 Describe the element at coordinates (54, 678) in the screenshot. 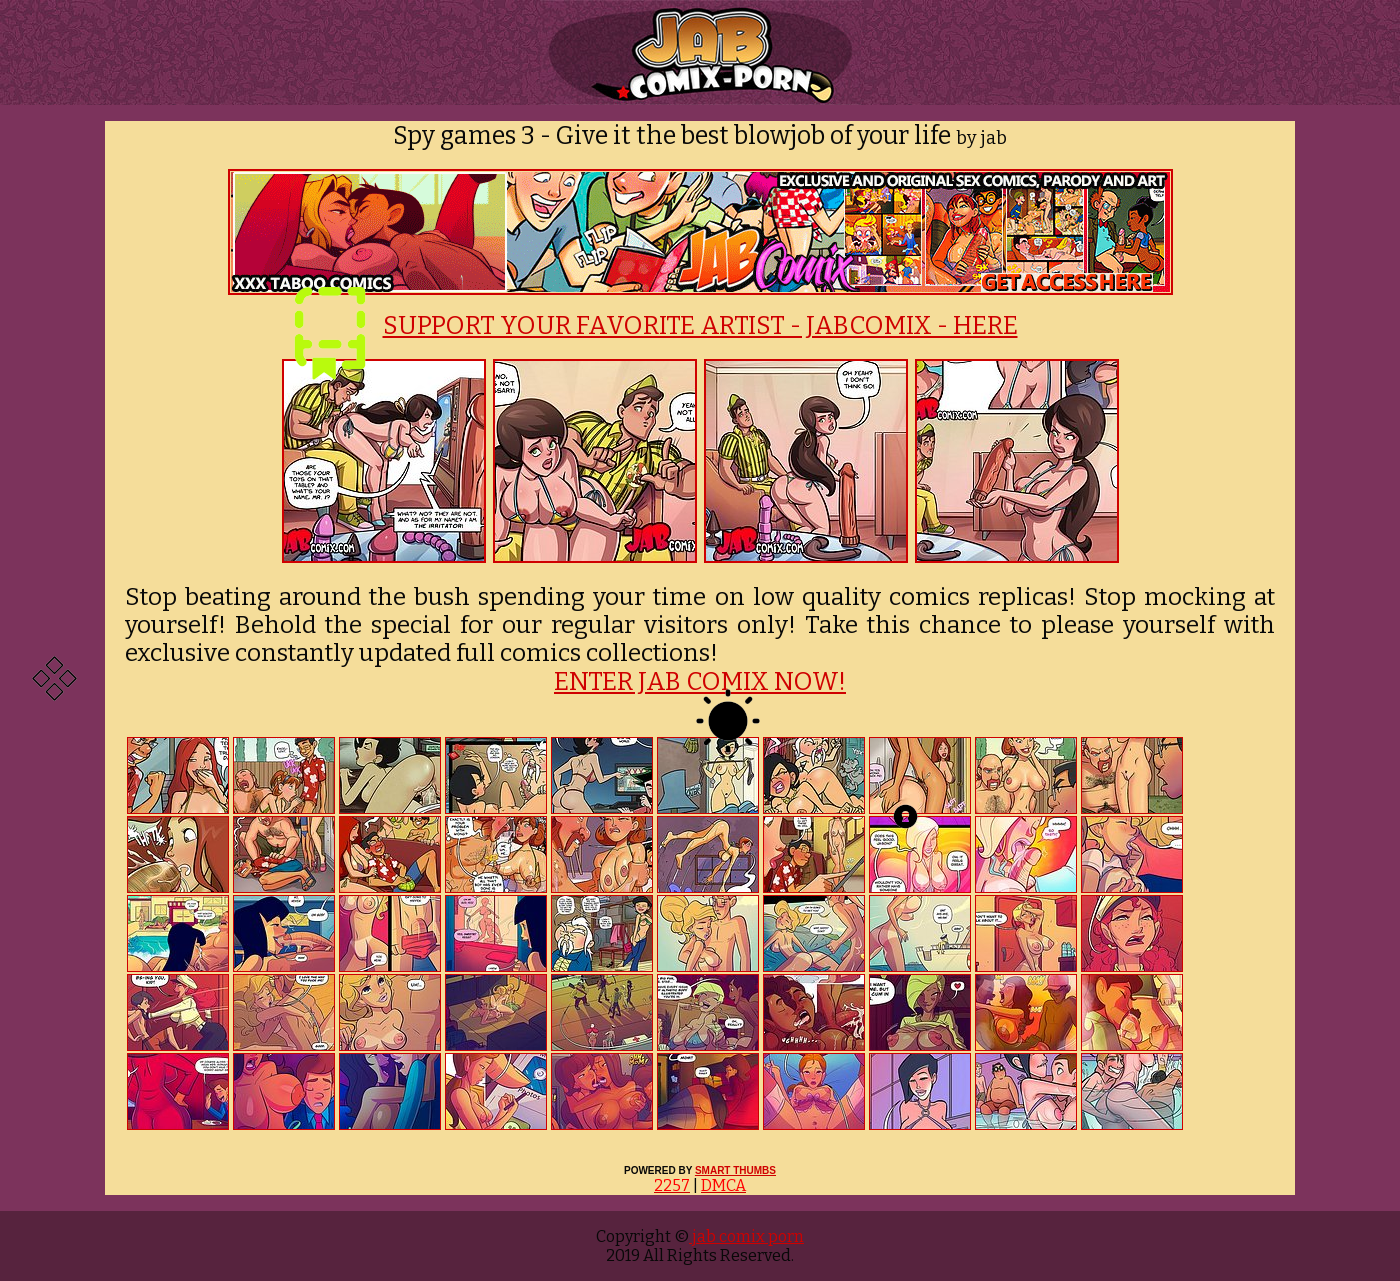

I see `decorative pattern or design element` at that location.